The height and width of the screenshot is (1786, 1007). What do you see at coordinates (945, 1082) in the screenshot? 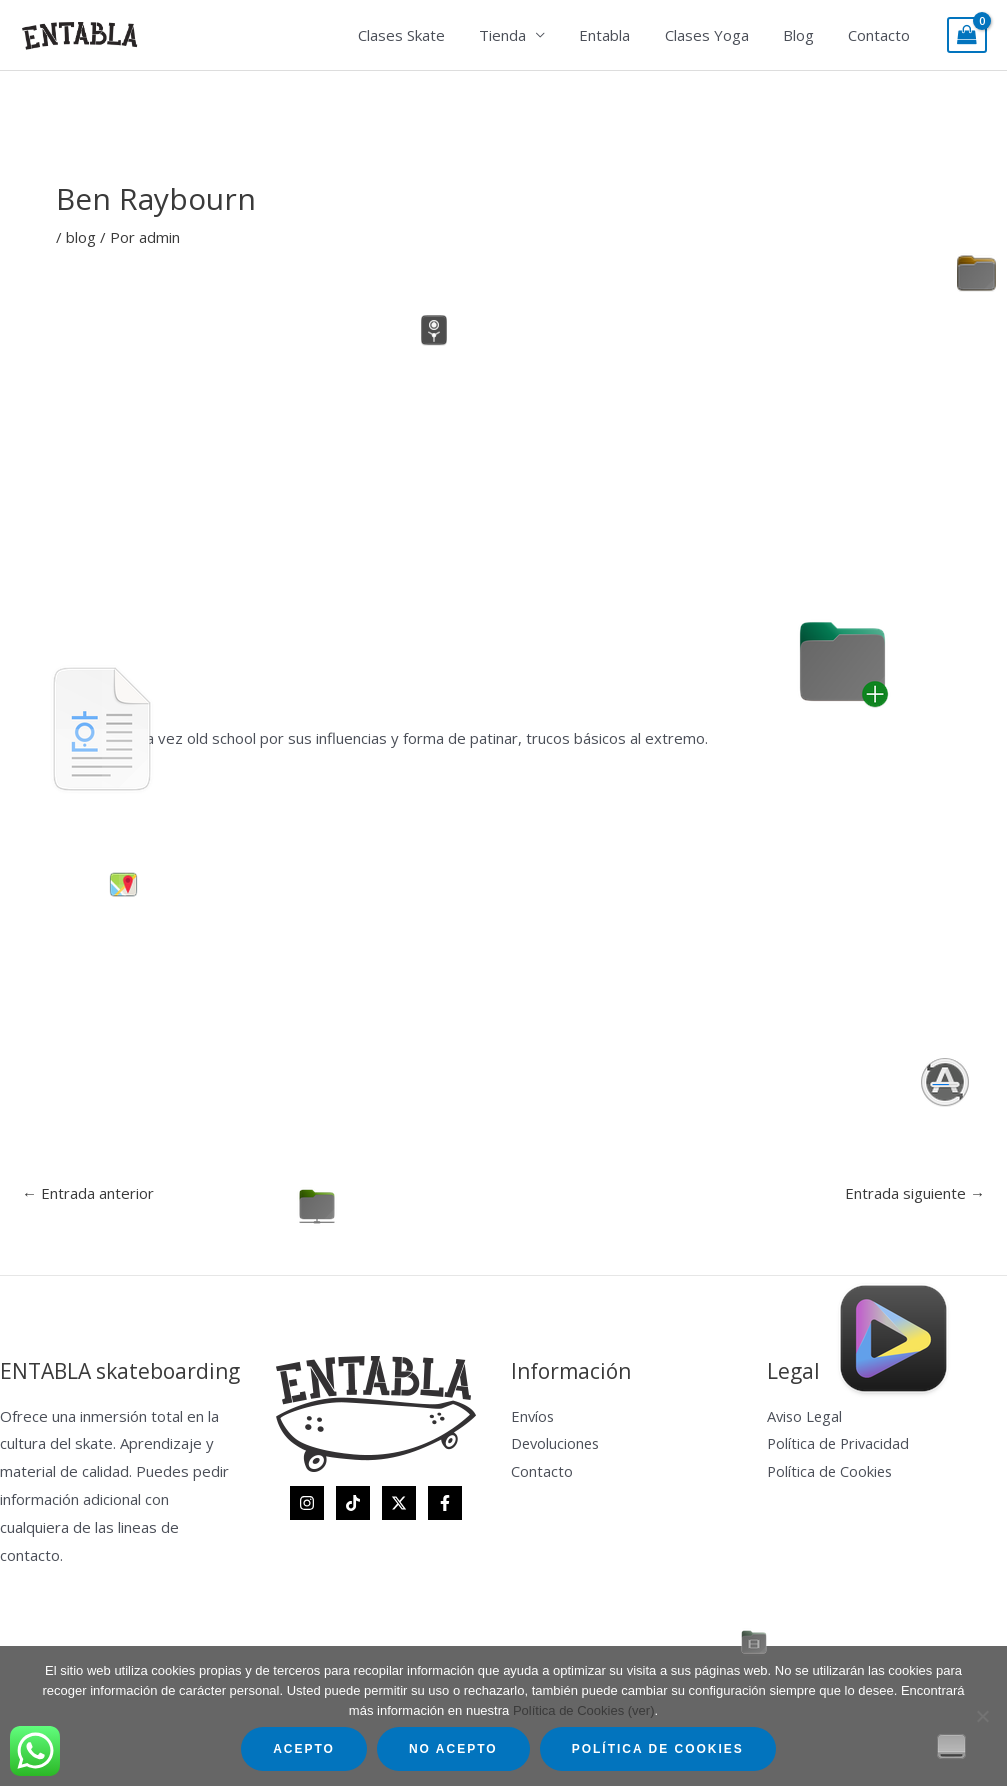
I see `open the software updater application` at bounding box center [945, 1082].